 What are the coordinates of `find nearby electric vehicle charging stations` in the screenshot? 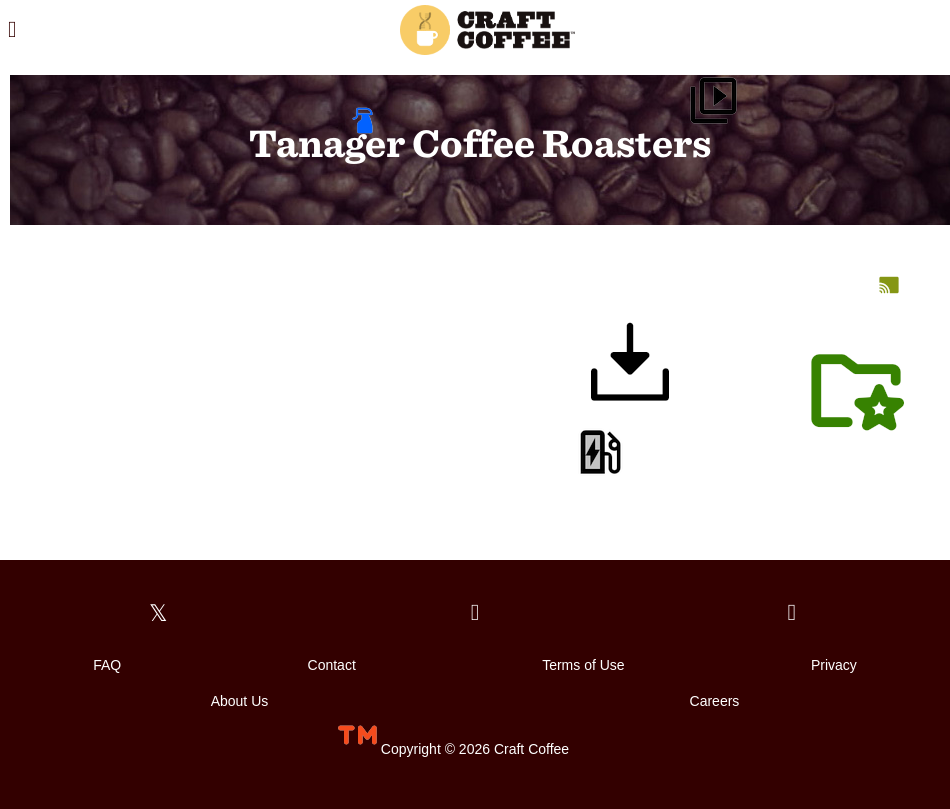 It's located at (600, 452).